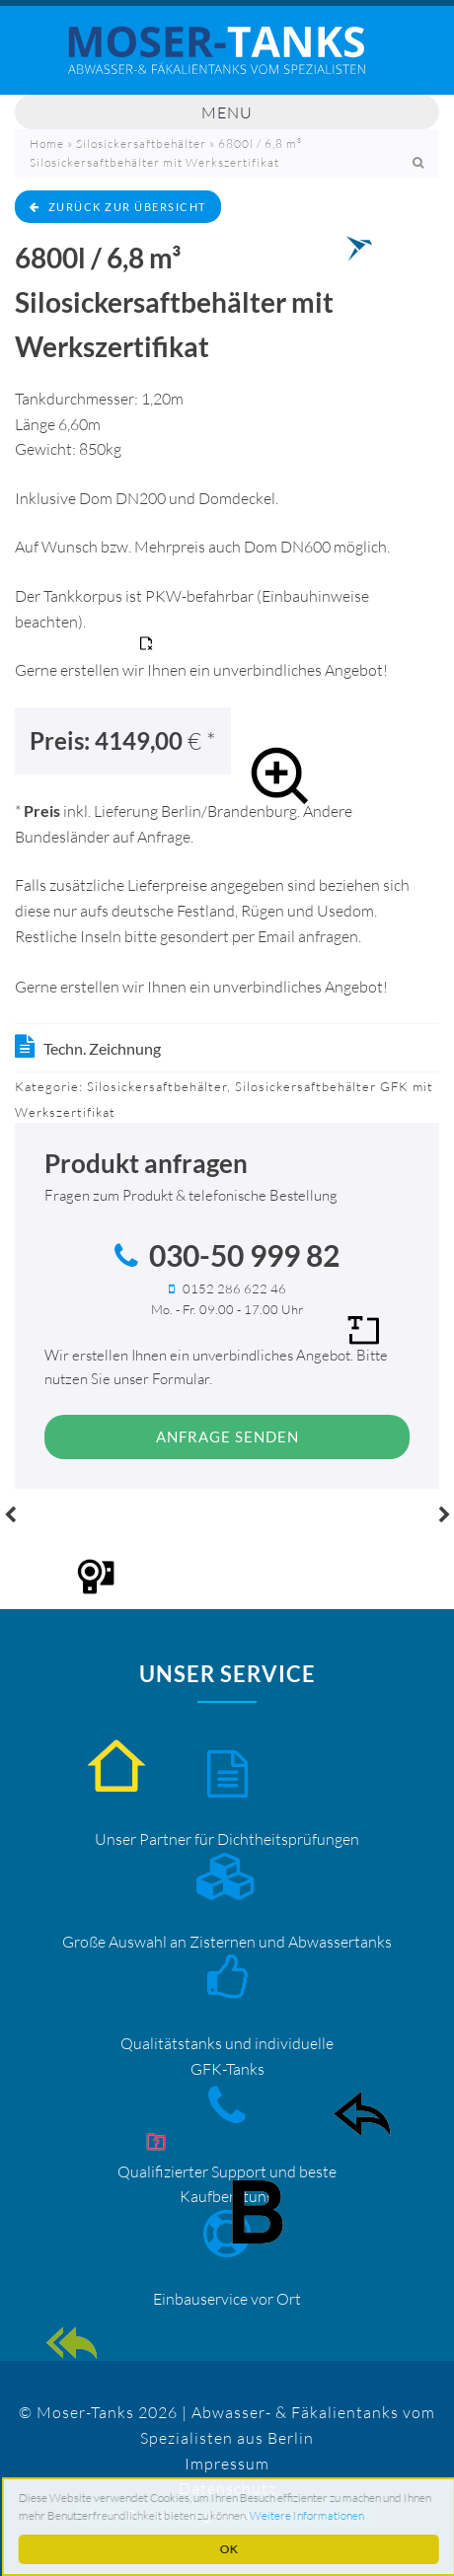 The height and width of the screenshot is (2576, 454). Describe the element at coordinates (116, 1768) in the screenshot. I see `navigate to home screen` at that location.